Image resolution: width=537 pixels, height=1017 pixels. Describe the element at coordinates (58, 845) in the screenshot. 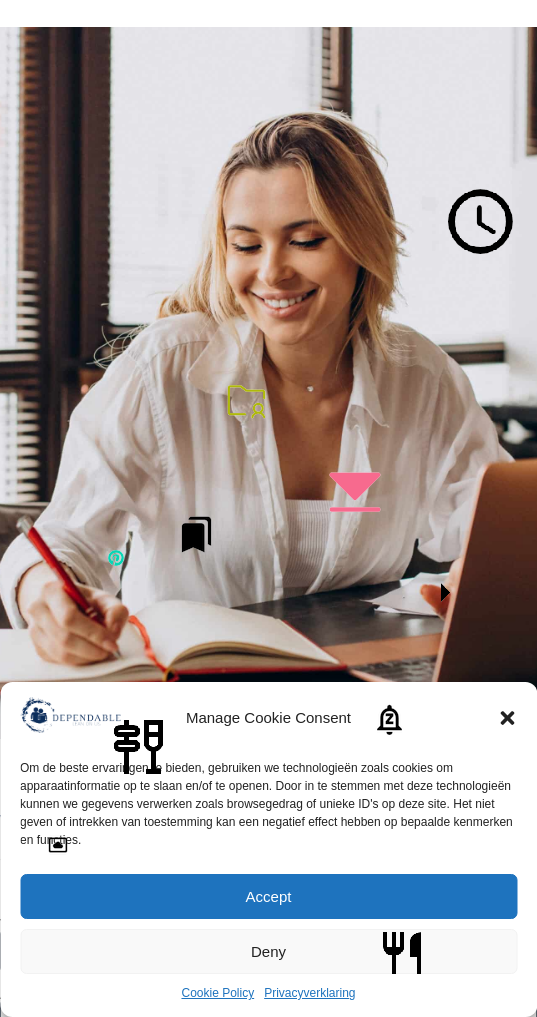

I see `access daydream or screen saver settings` at that location.